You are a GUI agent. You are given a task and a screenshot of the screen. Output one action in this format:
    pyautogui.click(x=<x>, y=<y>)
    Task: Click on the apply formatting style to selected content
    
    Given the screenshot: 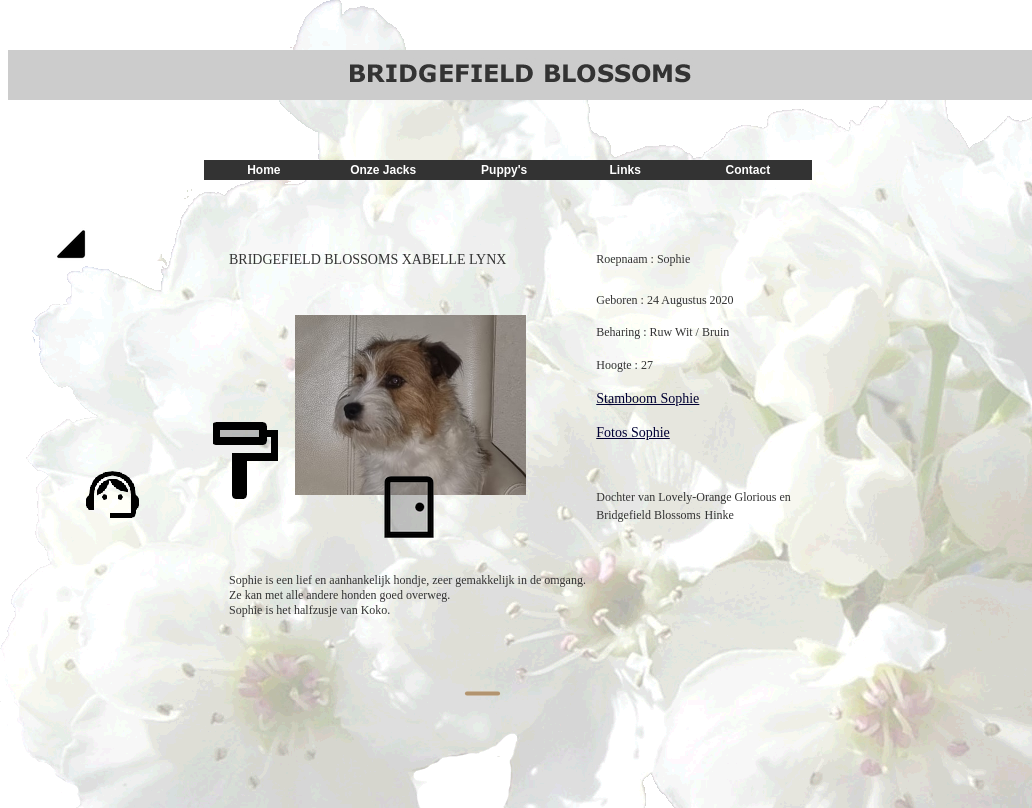 What is the action you would take?
    pyautogui.click(x=243, y=460)
    